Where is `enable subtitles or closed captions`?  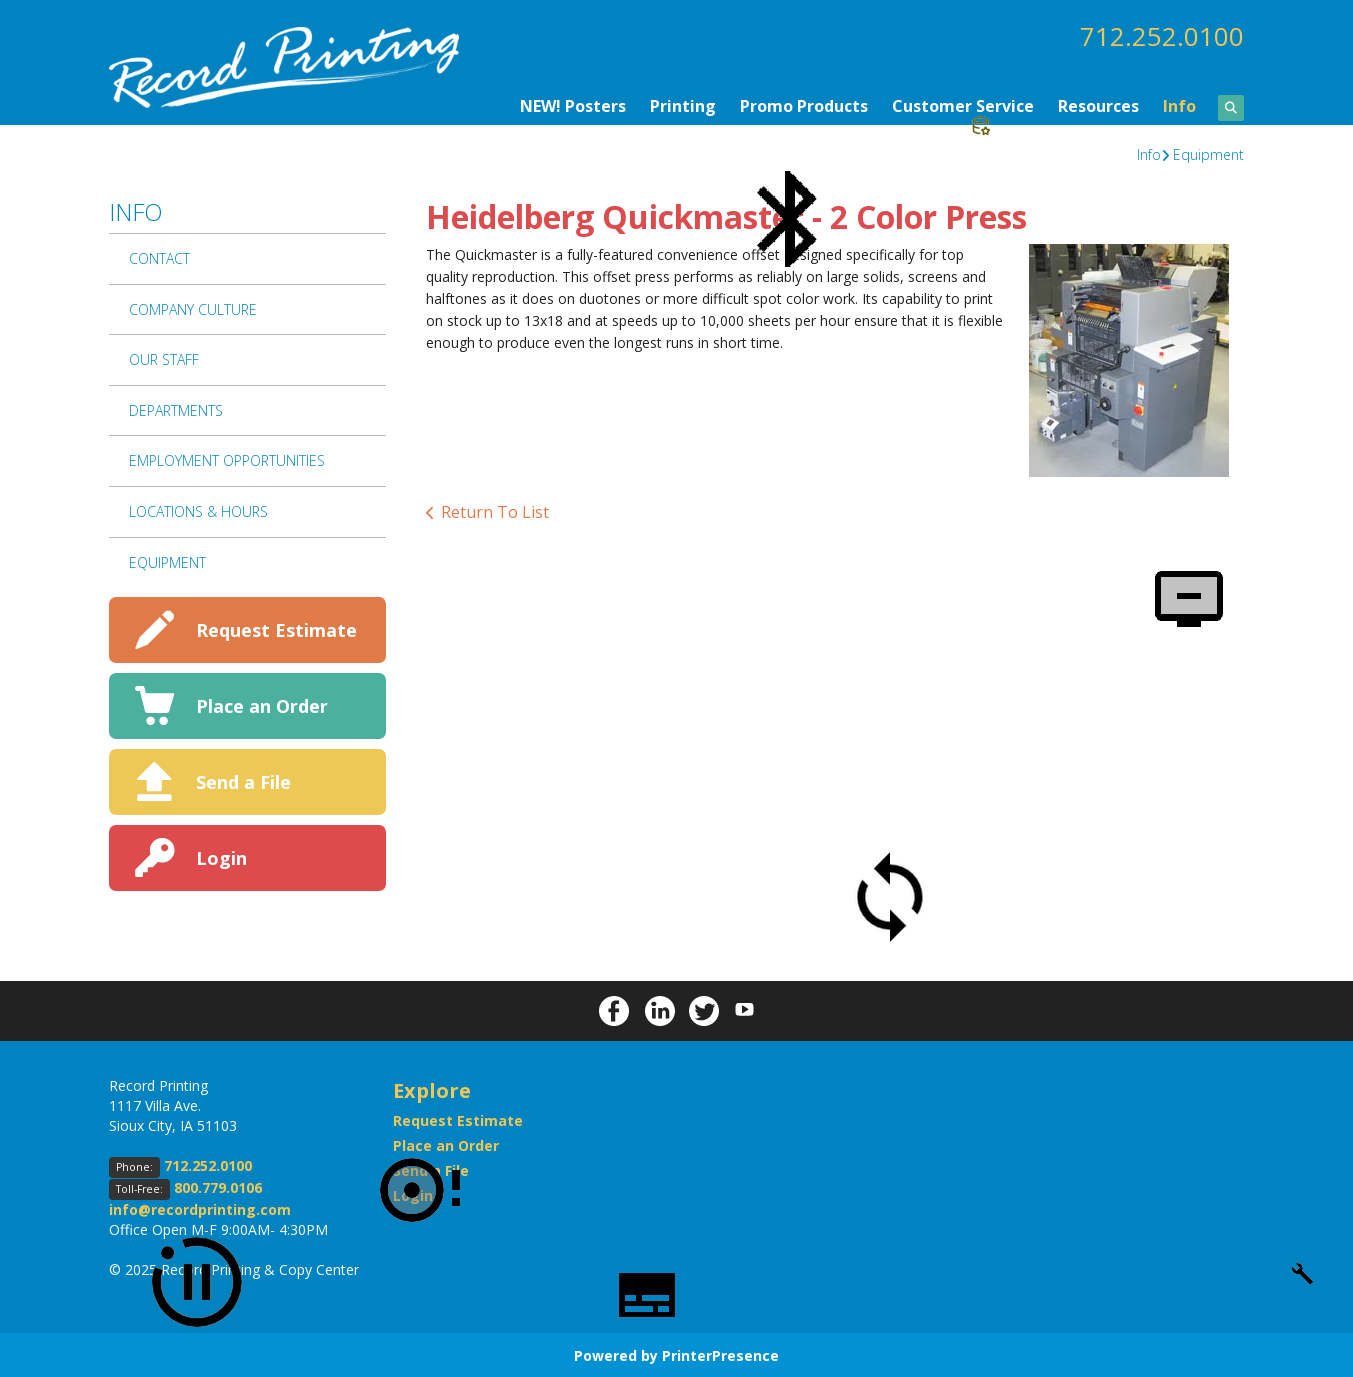 enable subtitles or closed captions is located at coordinates (647, 1295).